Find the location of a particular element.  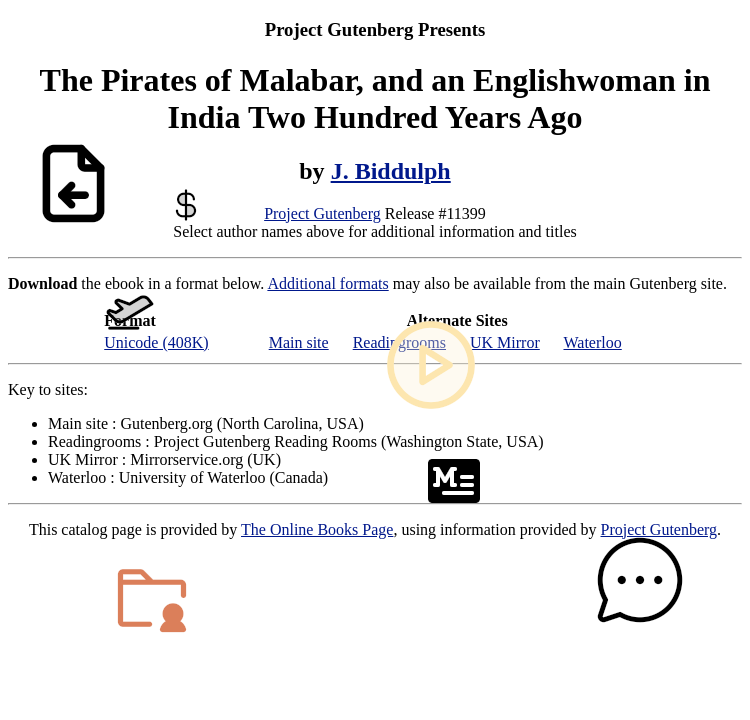

import a file from another location is located at coordinates (73, 183).